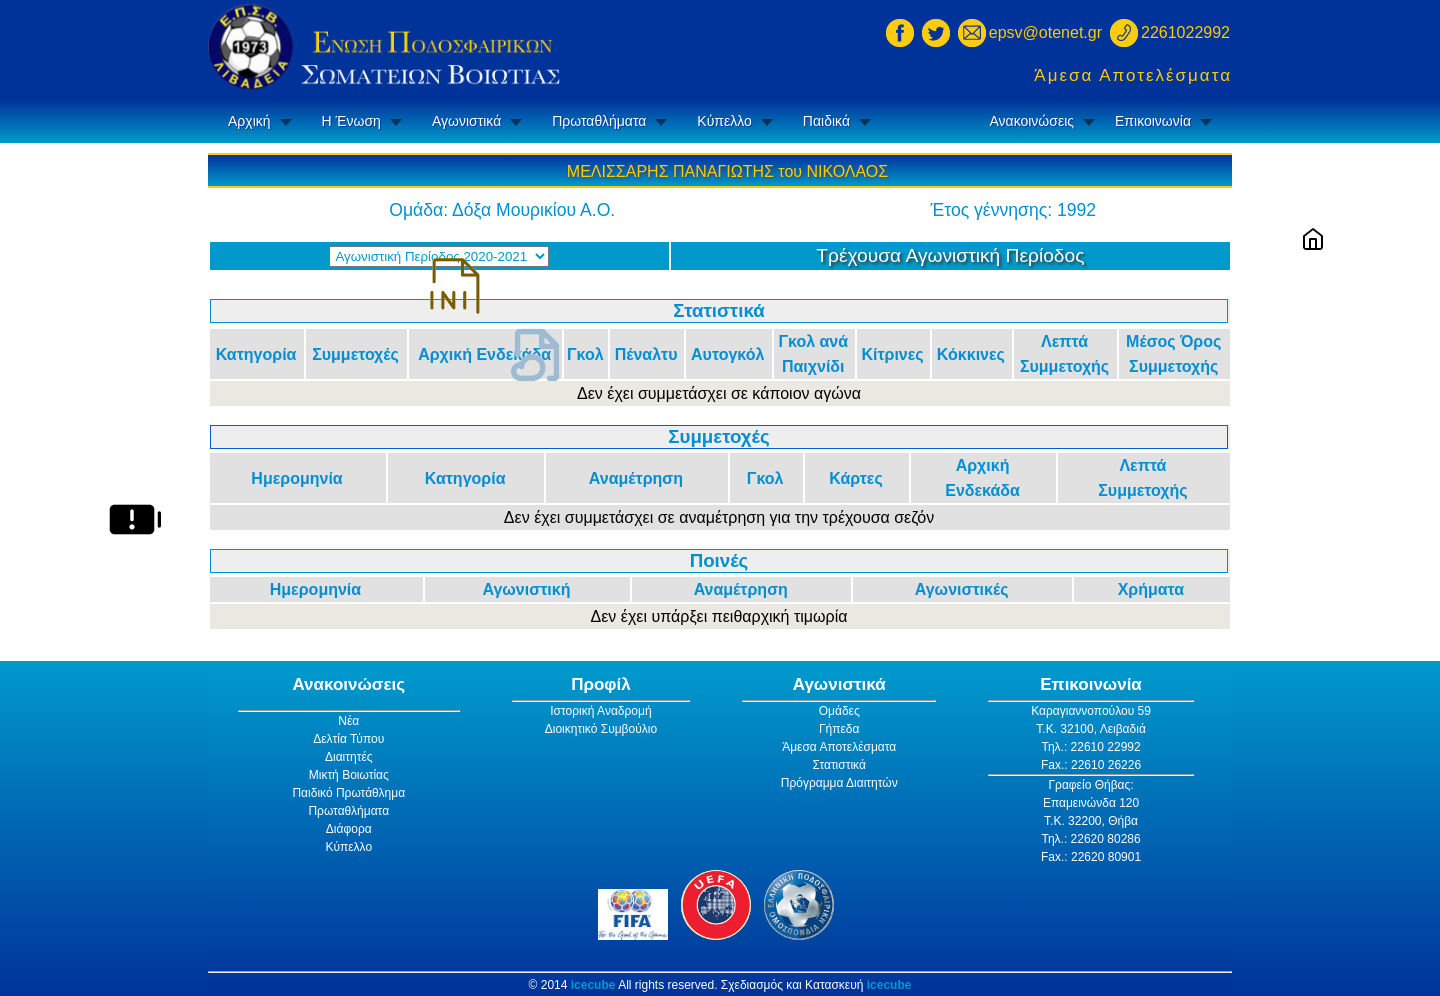 The height and width of the screenshot is (996, 1440). Describe the element at coordinates (134, 519) in the screenshot. I see `indicates low battery warning` at that location.